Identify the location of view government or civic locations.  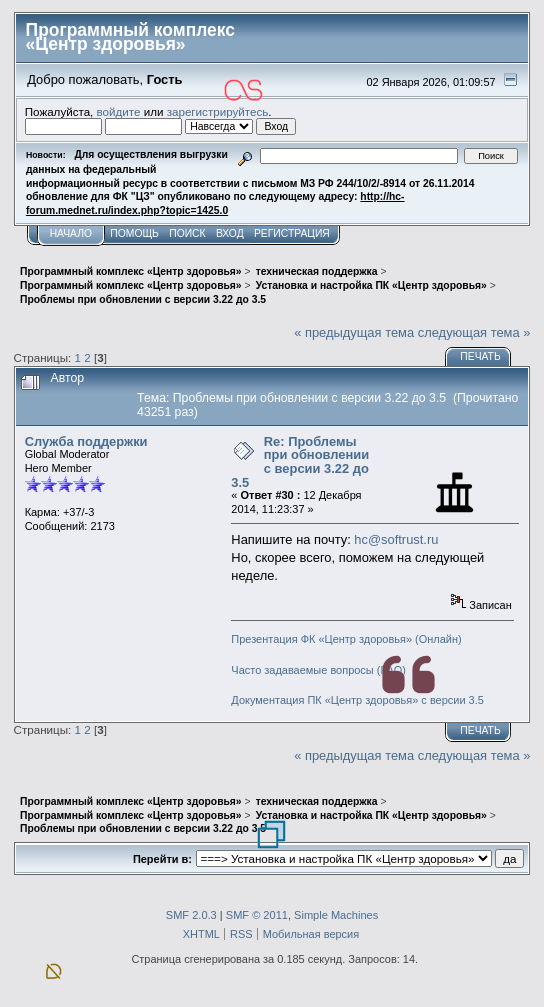
(454, 493).